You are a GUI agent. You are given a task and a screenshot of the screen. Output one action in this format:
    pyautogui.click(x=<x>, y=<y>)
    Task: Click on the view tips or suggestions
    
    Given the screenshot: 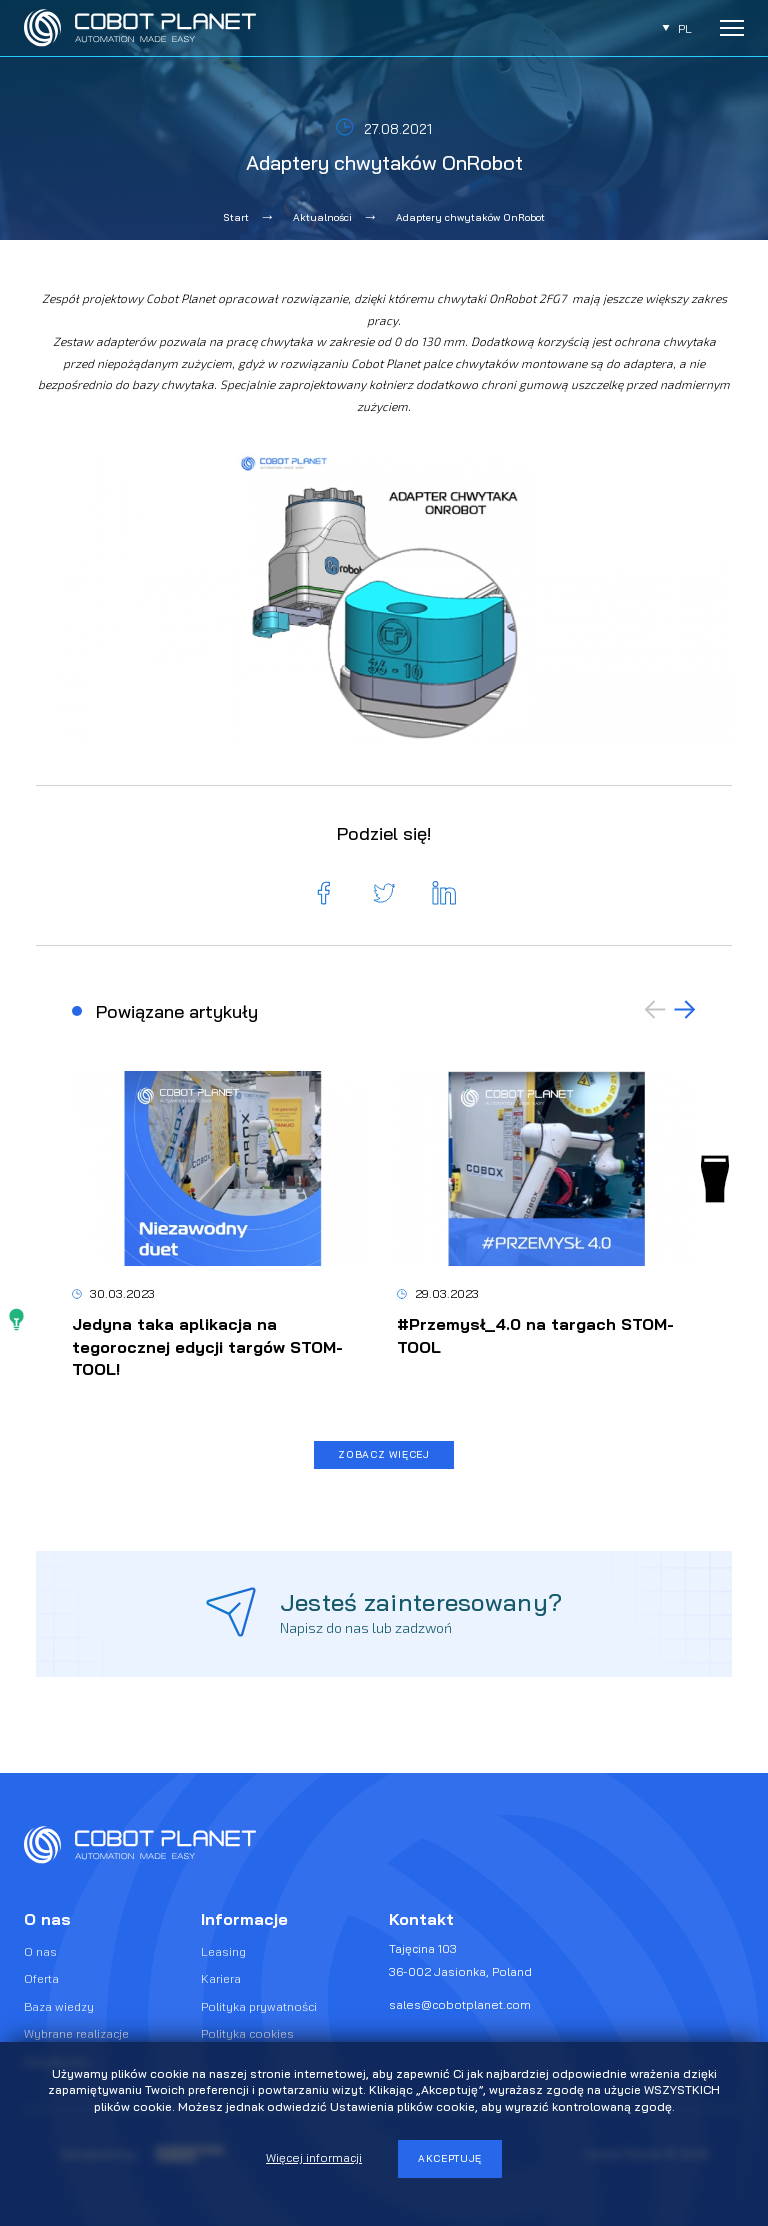 What is the action you would take?
    pyautogui.click(x=16, y=1319)
    